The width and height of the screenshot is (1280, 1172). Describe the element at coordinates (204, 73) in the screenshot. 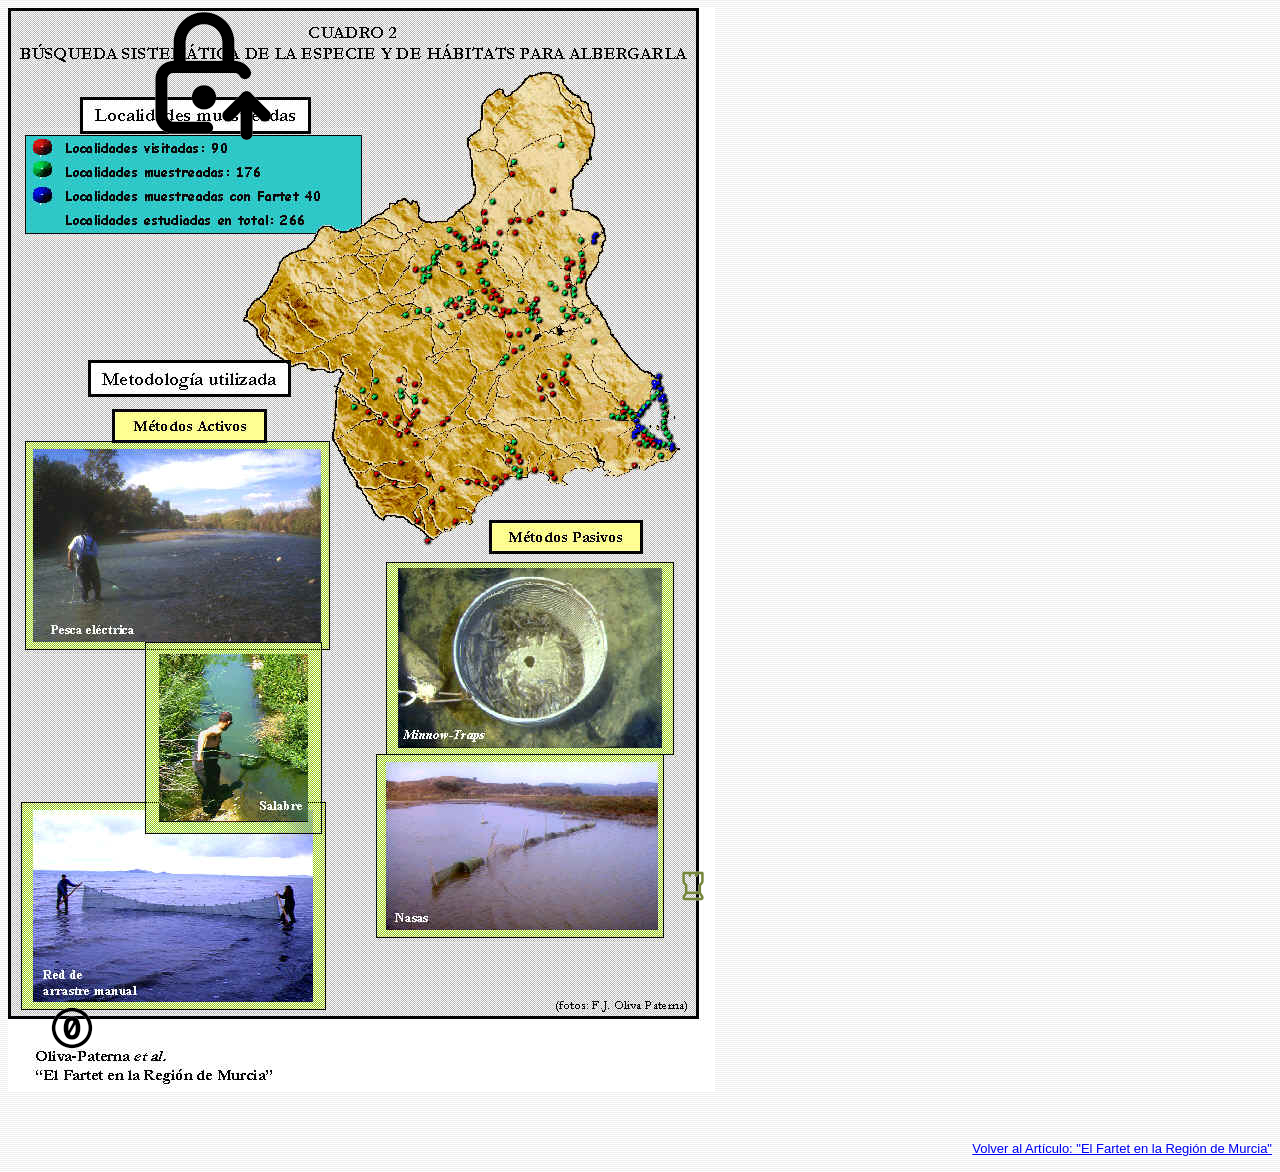

I see `upload or sync secured data` at that location.